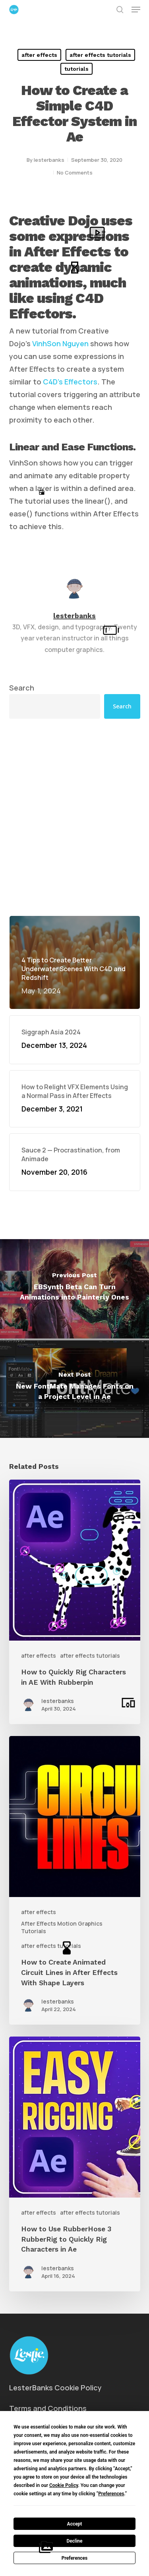  I want to click on indicates time remaining or countdown in progress, so click(67, 1948).